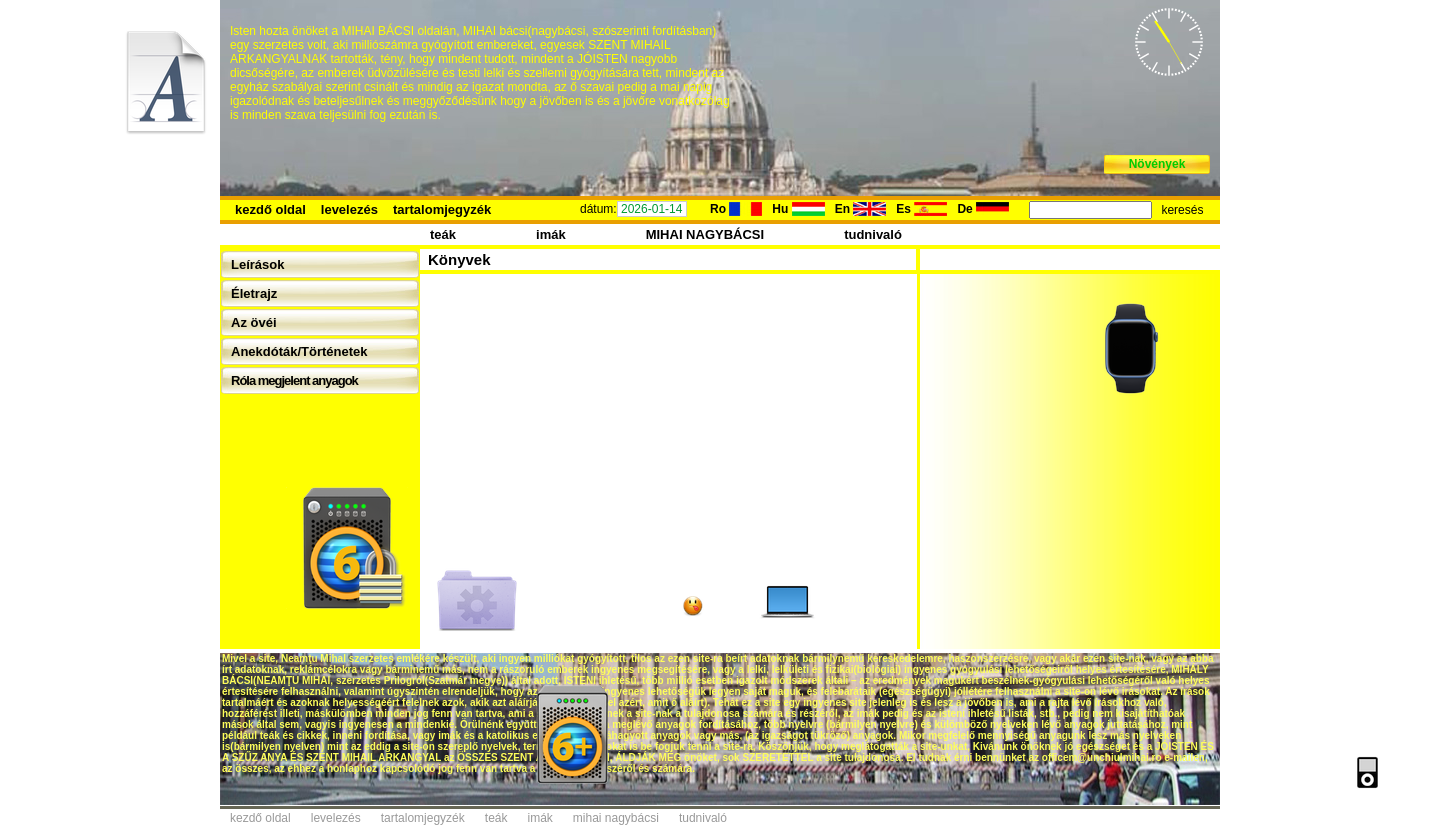  I want to click on access system settings or preferences folder, so click(477, 599).